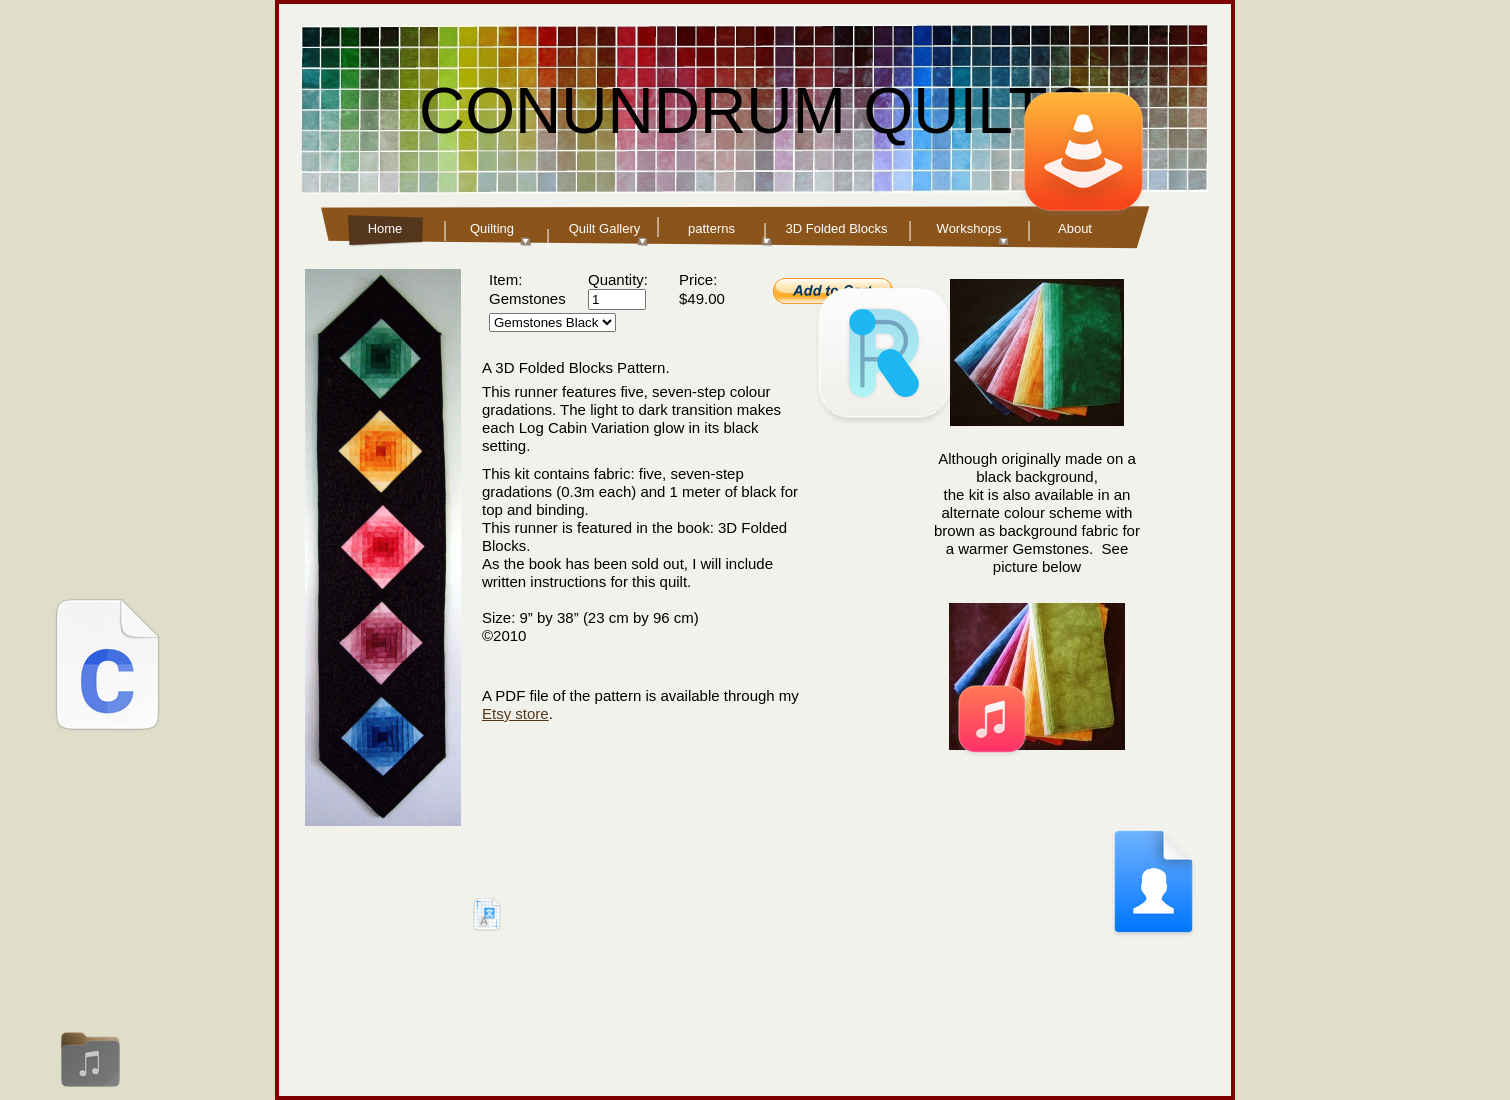  What do you see at coordinates (992, 719) in the screenshot?
I see `open music or audio player app` at bounding box center [992, 719].